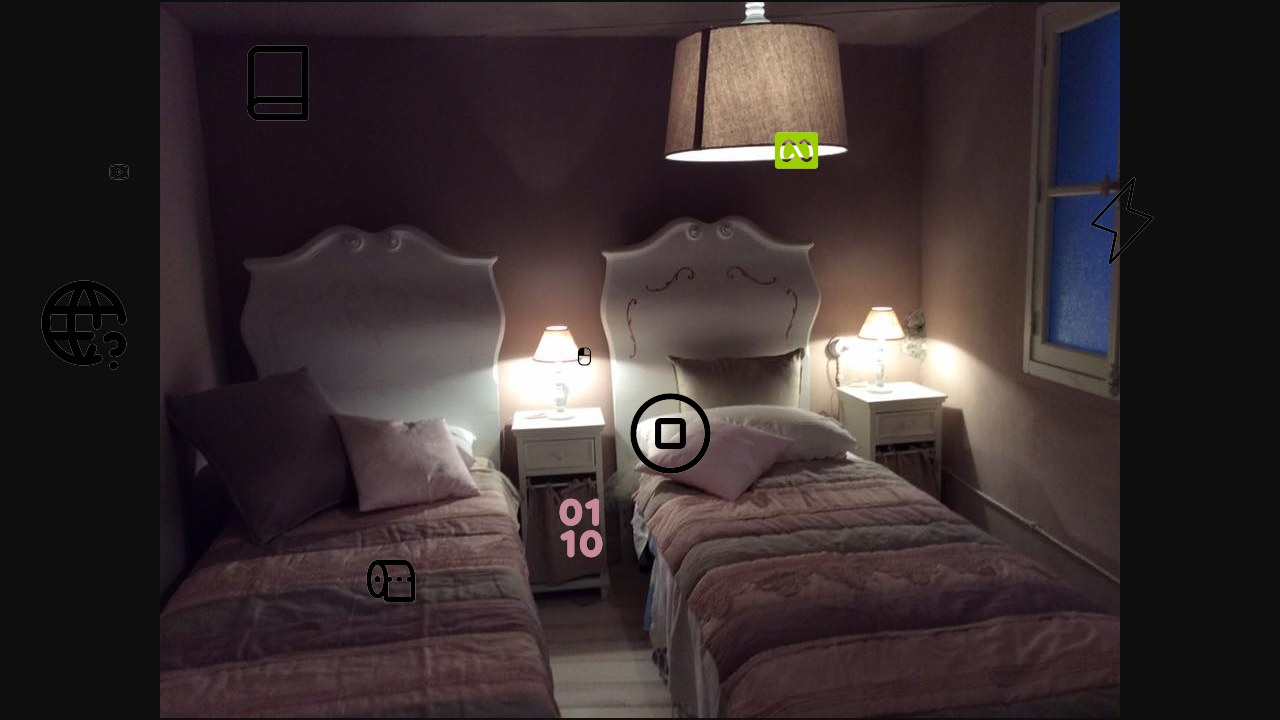 The height and width of the screenshot is (720, 1280). Describe the element at coordinates (391, 581) in the screenshot. I see `indicates restroom or bathroom location` at that location.